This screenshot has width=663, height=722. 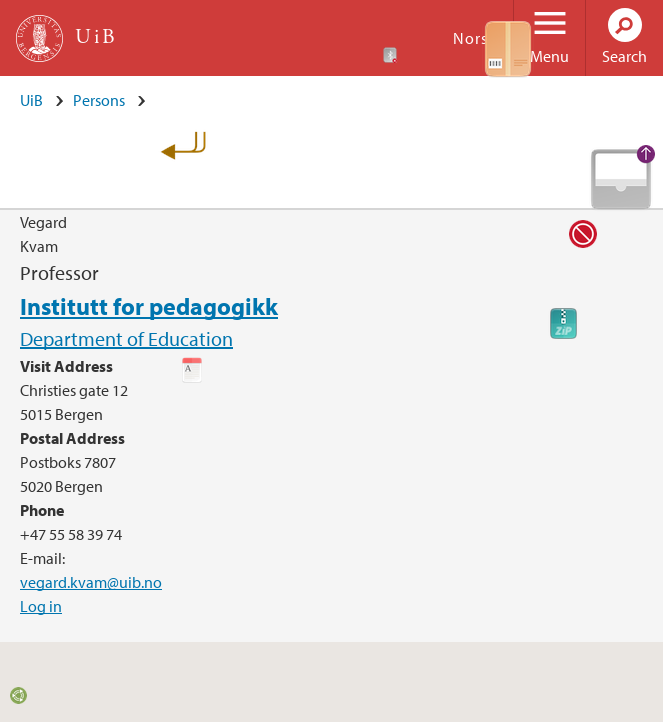 What do you see at coordinates (621, 179) in the screenshot?
I see `view emails waiting to be sent` at bounding box center [621, 179].